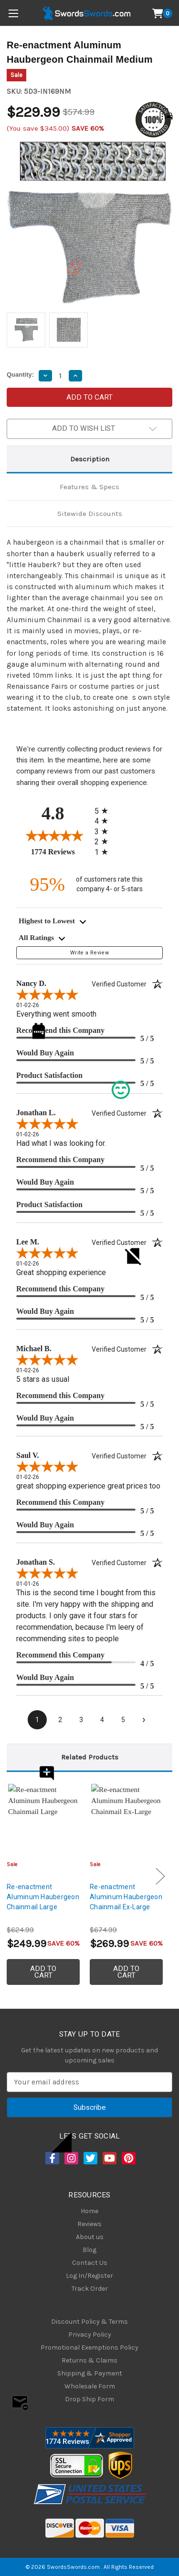  I want to click on access your backpack or stored items, so click(39, 1031).